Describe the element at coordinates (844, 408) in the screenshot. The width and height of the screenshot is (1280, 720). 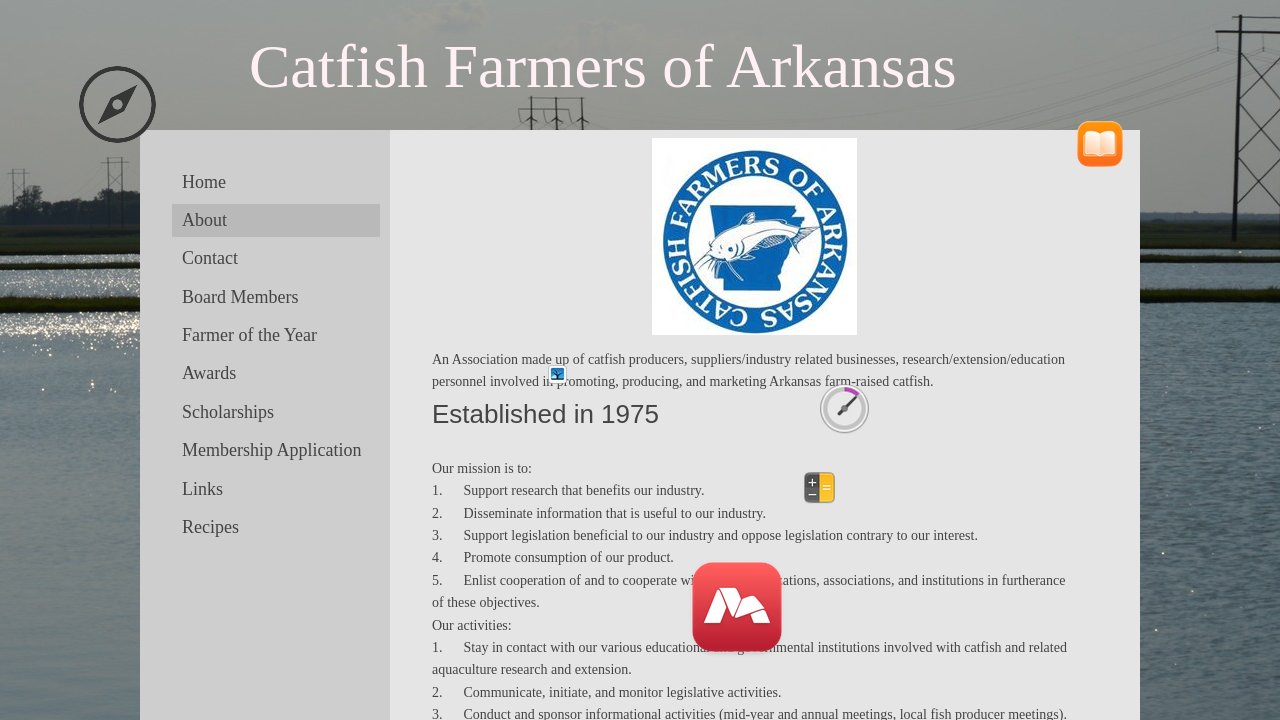
I see `open sysprof system profiler application` at that location.